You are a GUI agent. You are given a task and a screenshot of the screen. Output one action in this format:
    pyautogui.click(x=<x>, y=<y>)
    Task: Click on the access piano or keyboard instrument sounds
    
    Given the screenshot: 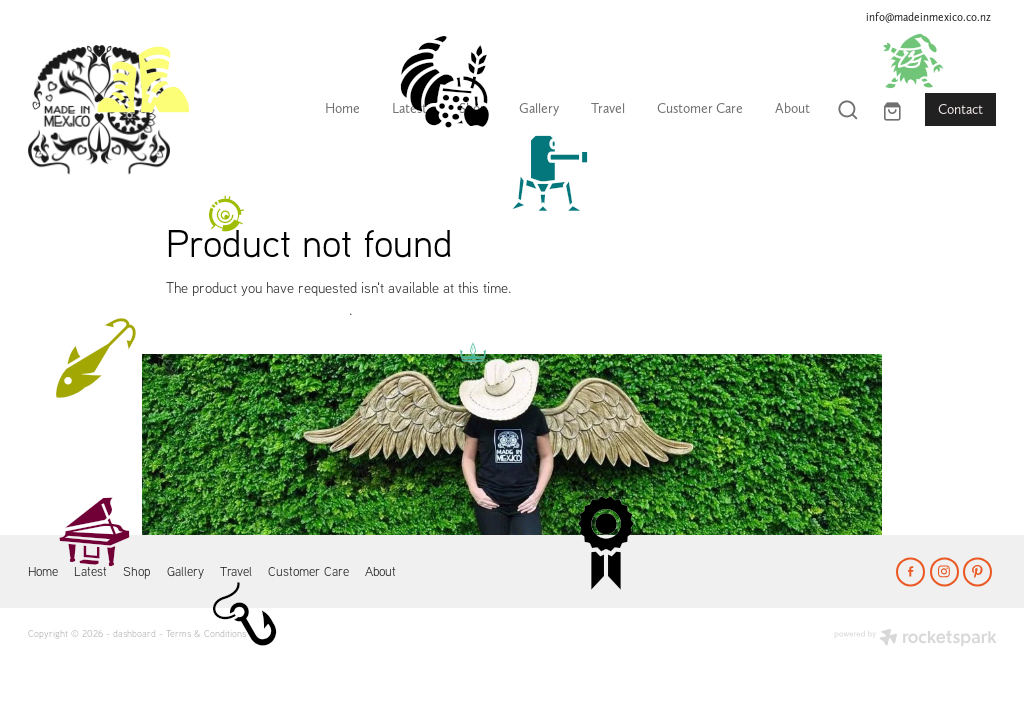 What is the action you would take?
    pyautogui.click(x=94, y=531)
    